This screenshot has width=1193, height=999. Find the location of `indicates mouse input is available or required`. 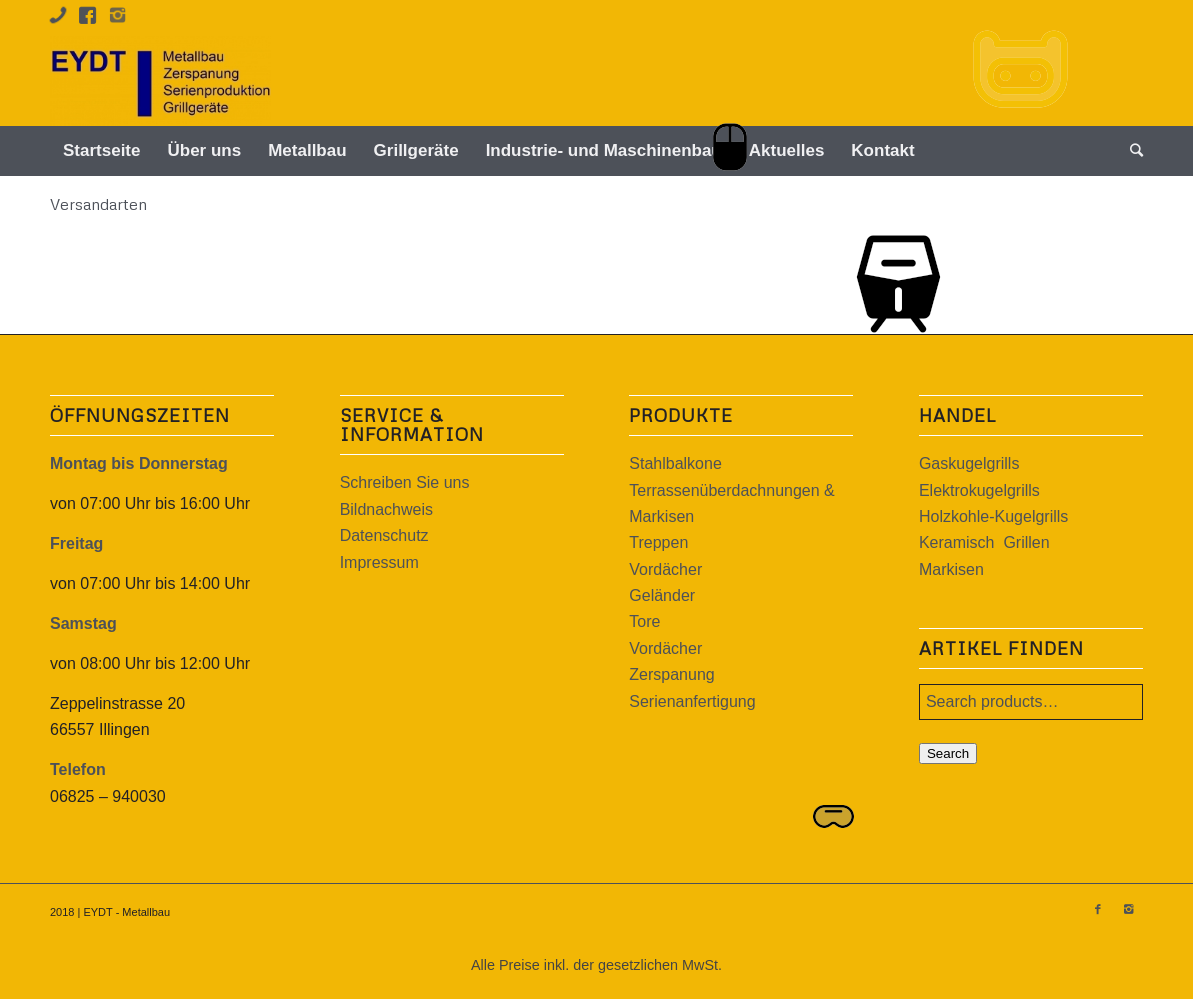

indicates mouse input is available or required is located at coordinates (730, 147).